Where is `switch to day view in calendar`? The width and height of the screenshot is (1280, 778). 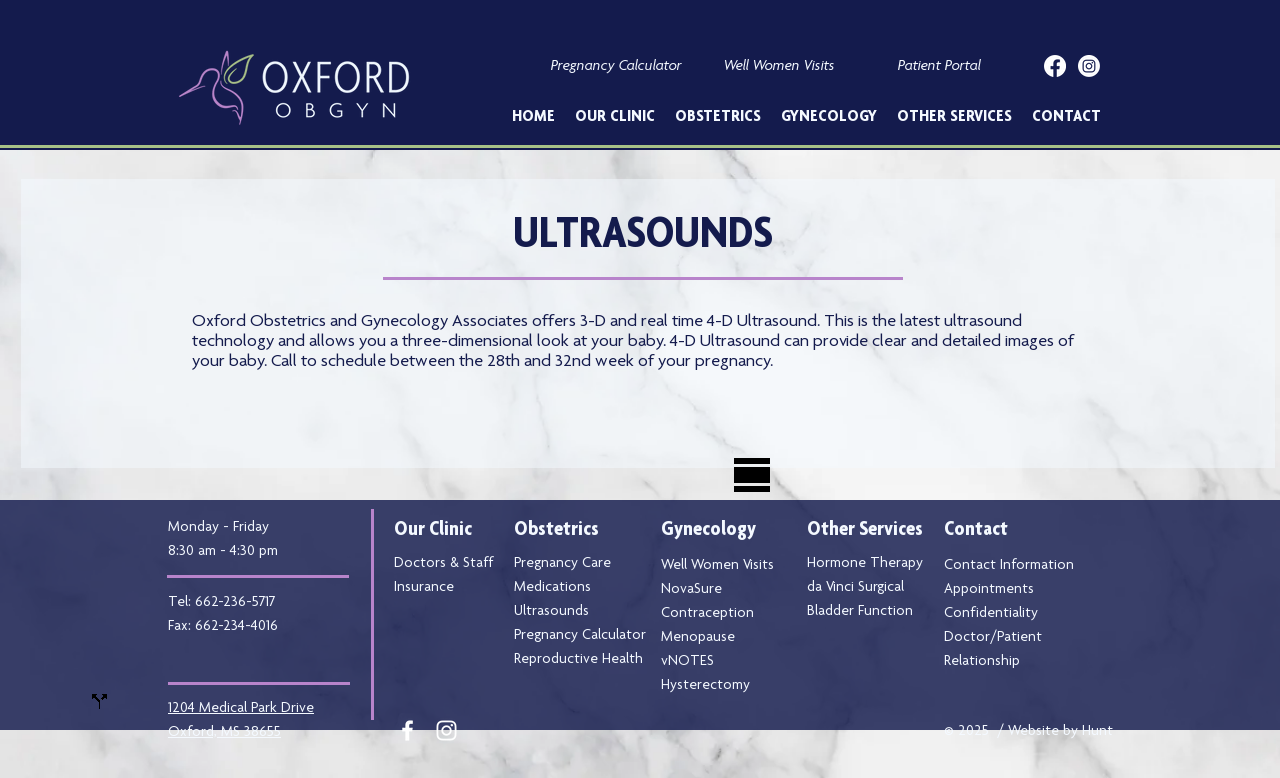
switch to day view in calendar is located at coordinates (753, 475).